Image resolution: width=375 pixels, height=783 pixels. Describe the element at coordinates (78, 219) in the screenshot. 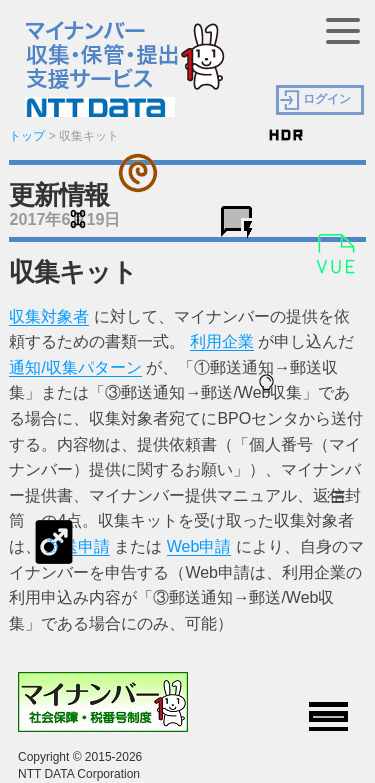

I see `select 4WD or all-wheel drive mode` at that location.